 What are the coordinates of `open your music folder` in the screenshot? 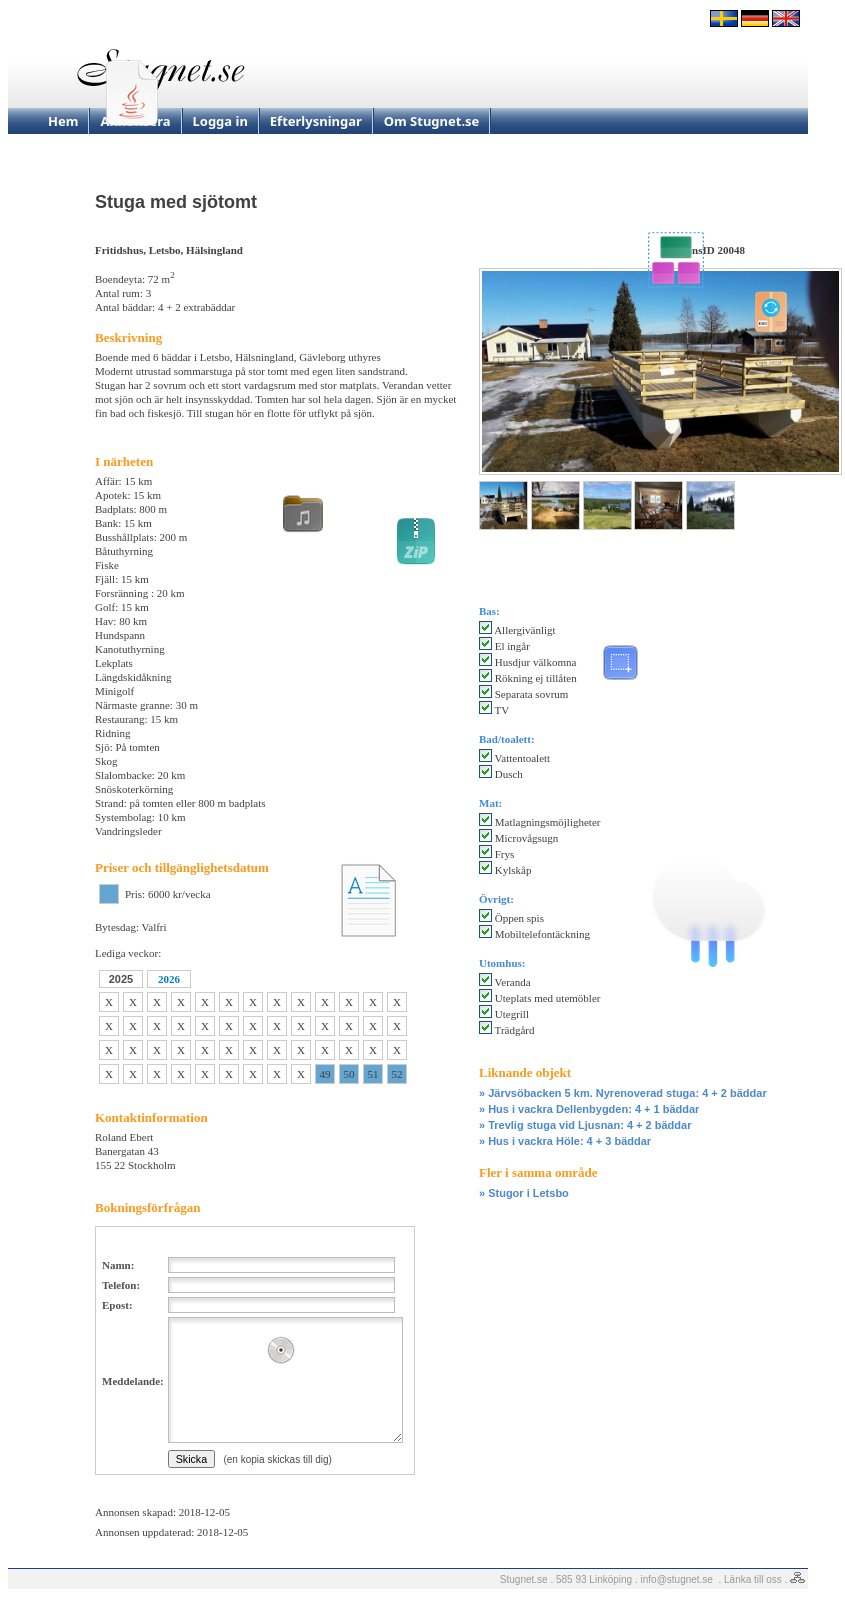 It's located at (303, 513).